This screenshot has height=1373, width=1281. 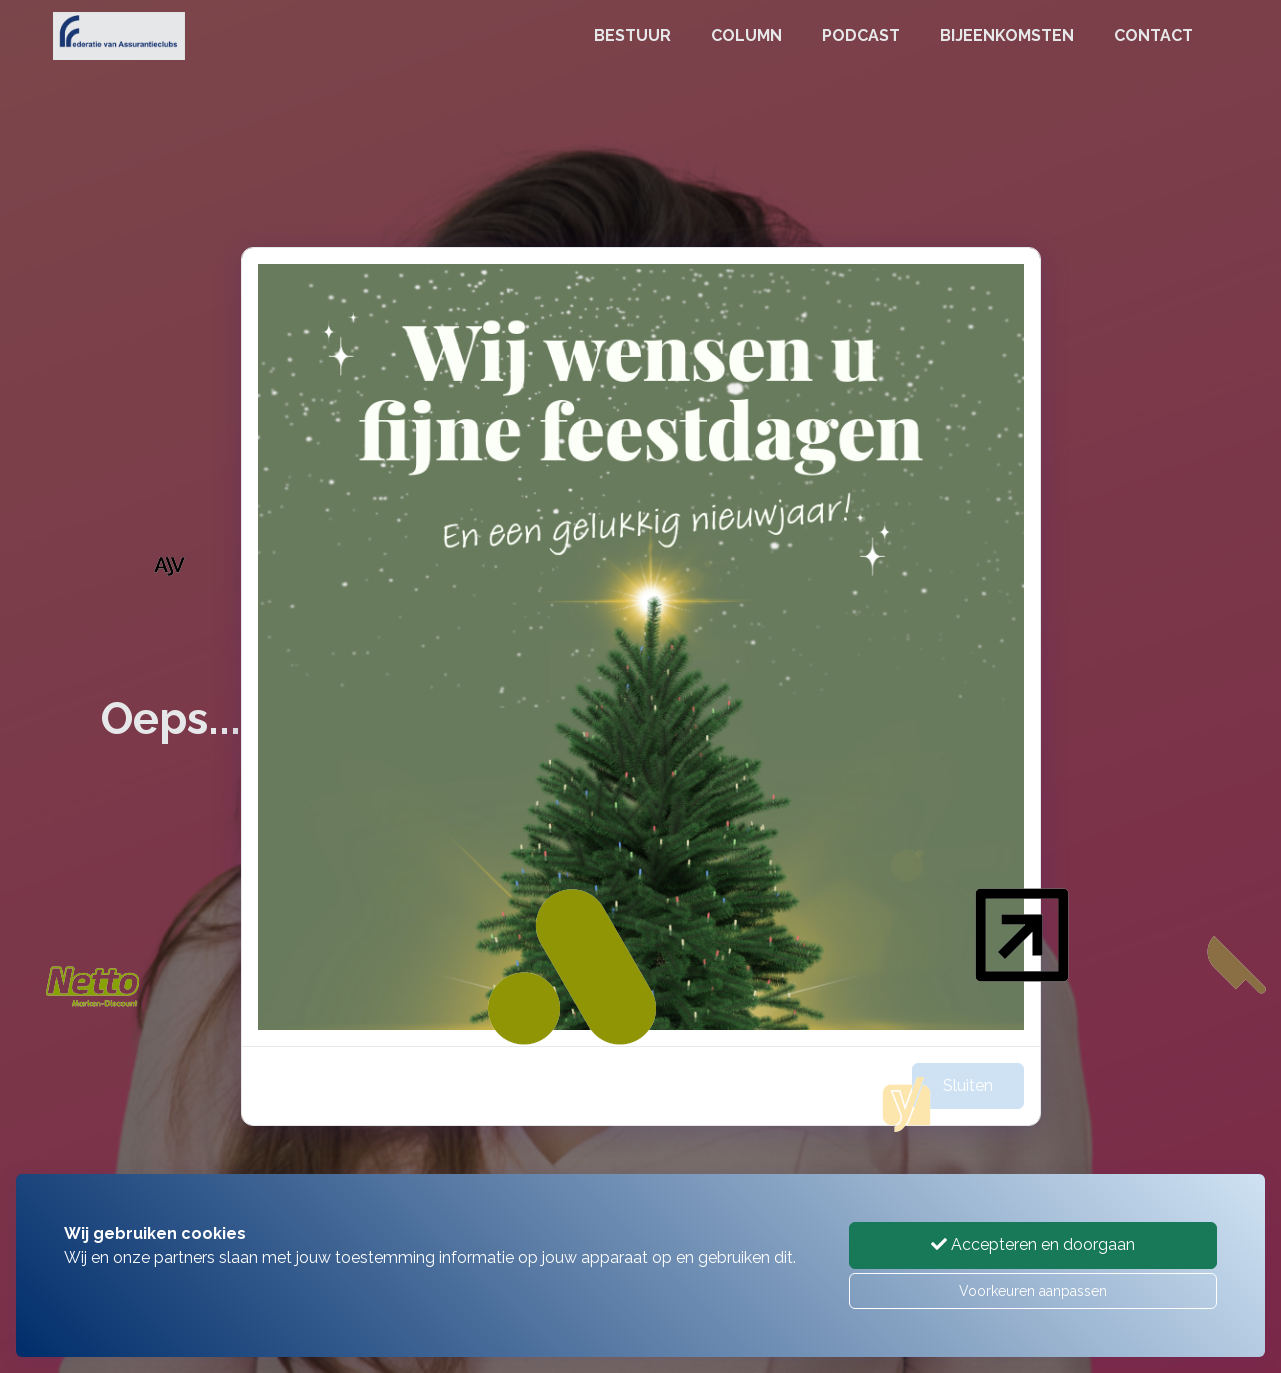 I want to click on yoast SEO plugin logo, so click(x=906, y=1104).